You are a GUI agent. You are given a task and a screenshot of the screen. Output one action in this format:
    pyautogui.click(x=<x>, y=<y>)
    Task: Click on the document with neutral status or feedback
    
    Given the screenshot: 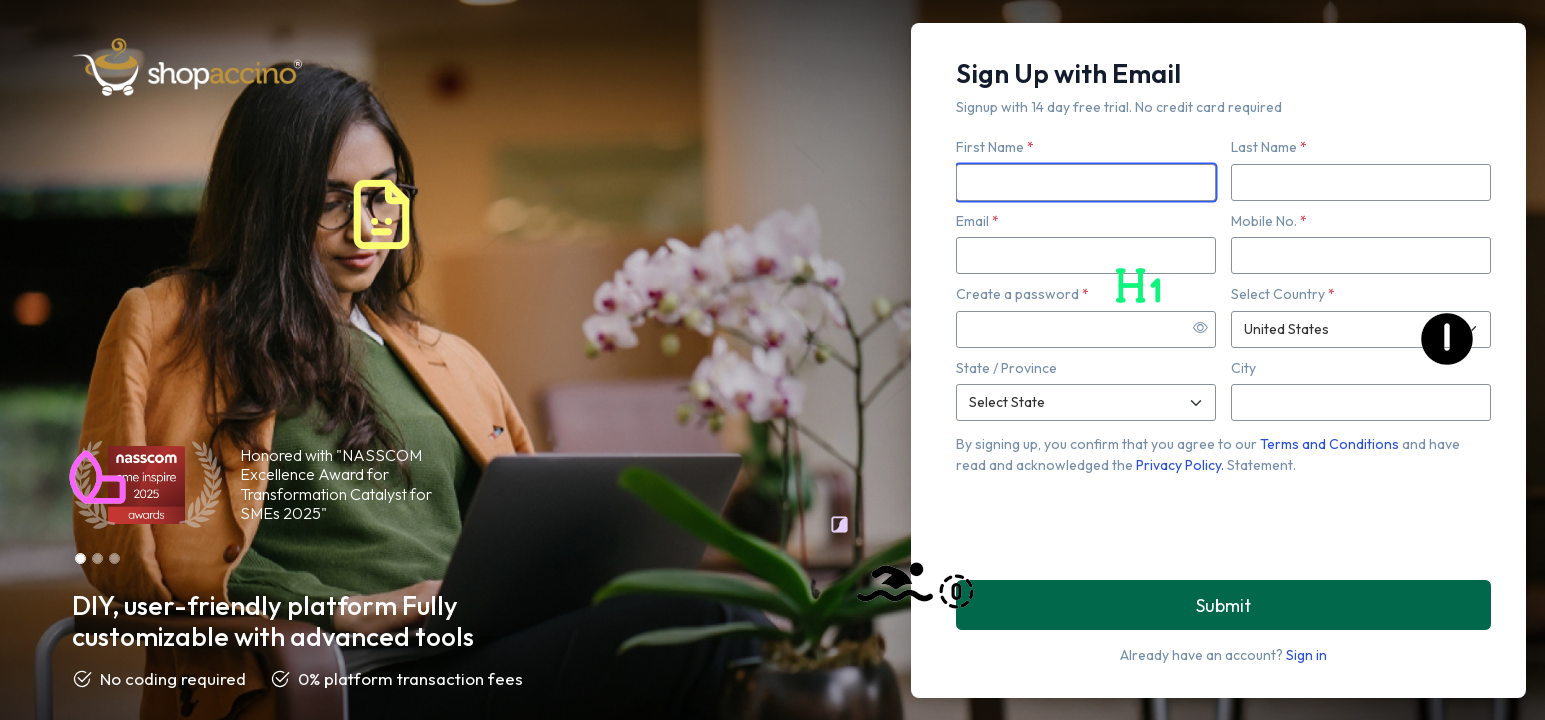 What is the action you would take?
    pyautogui.click(x=381, y=214)
    